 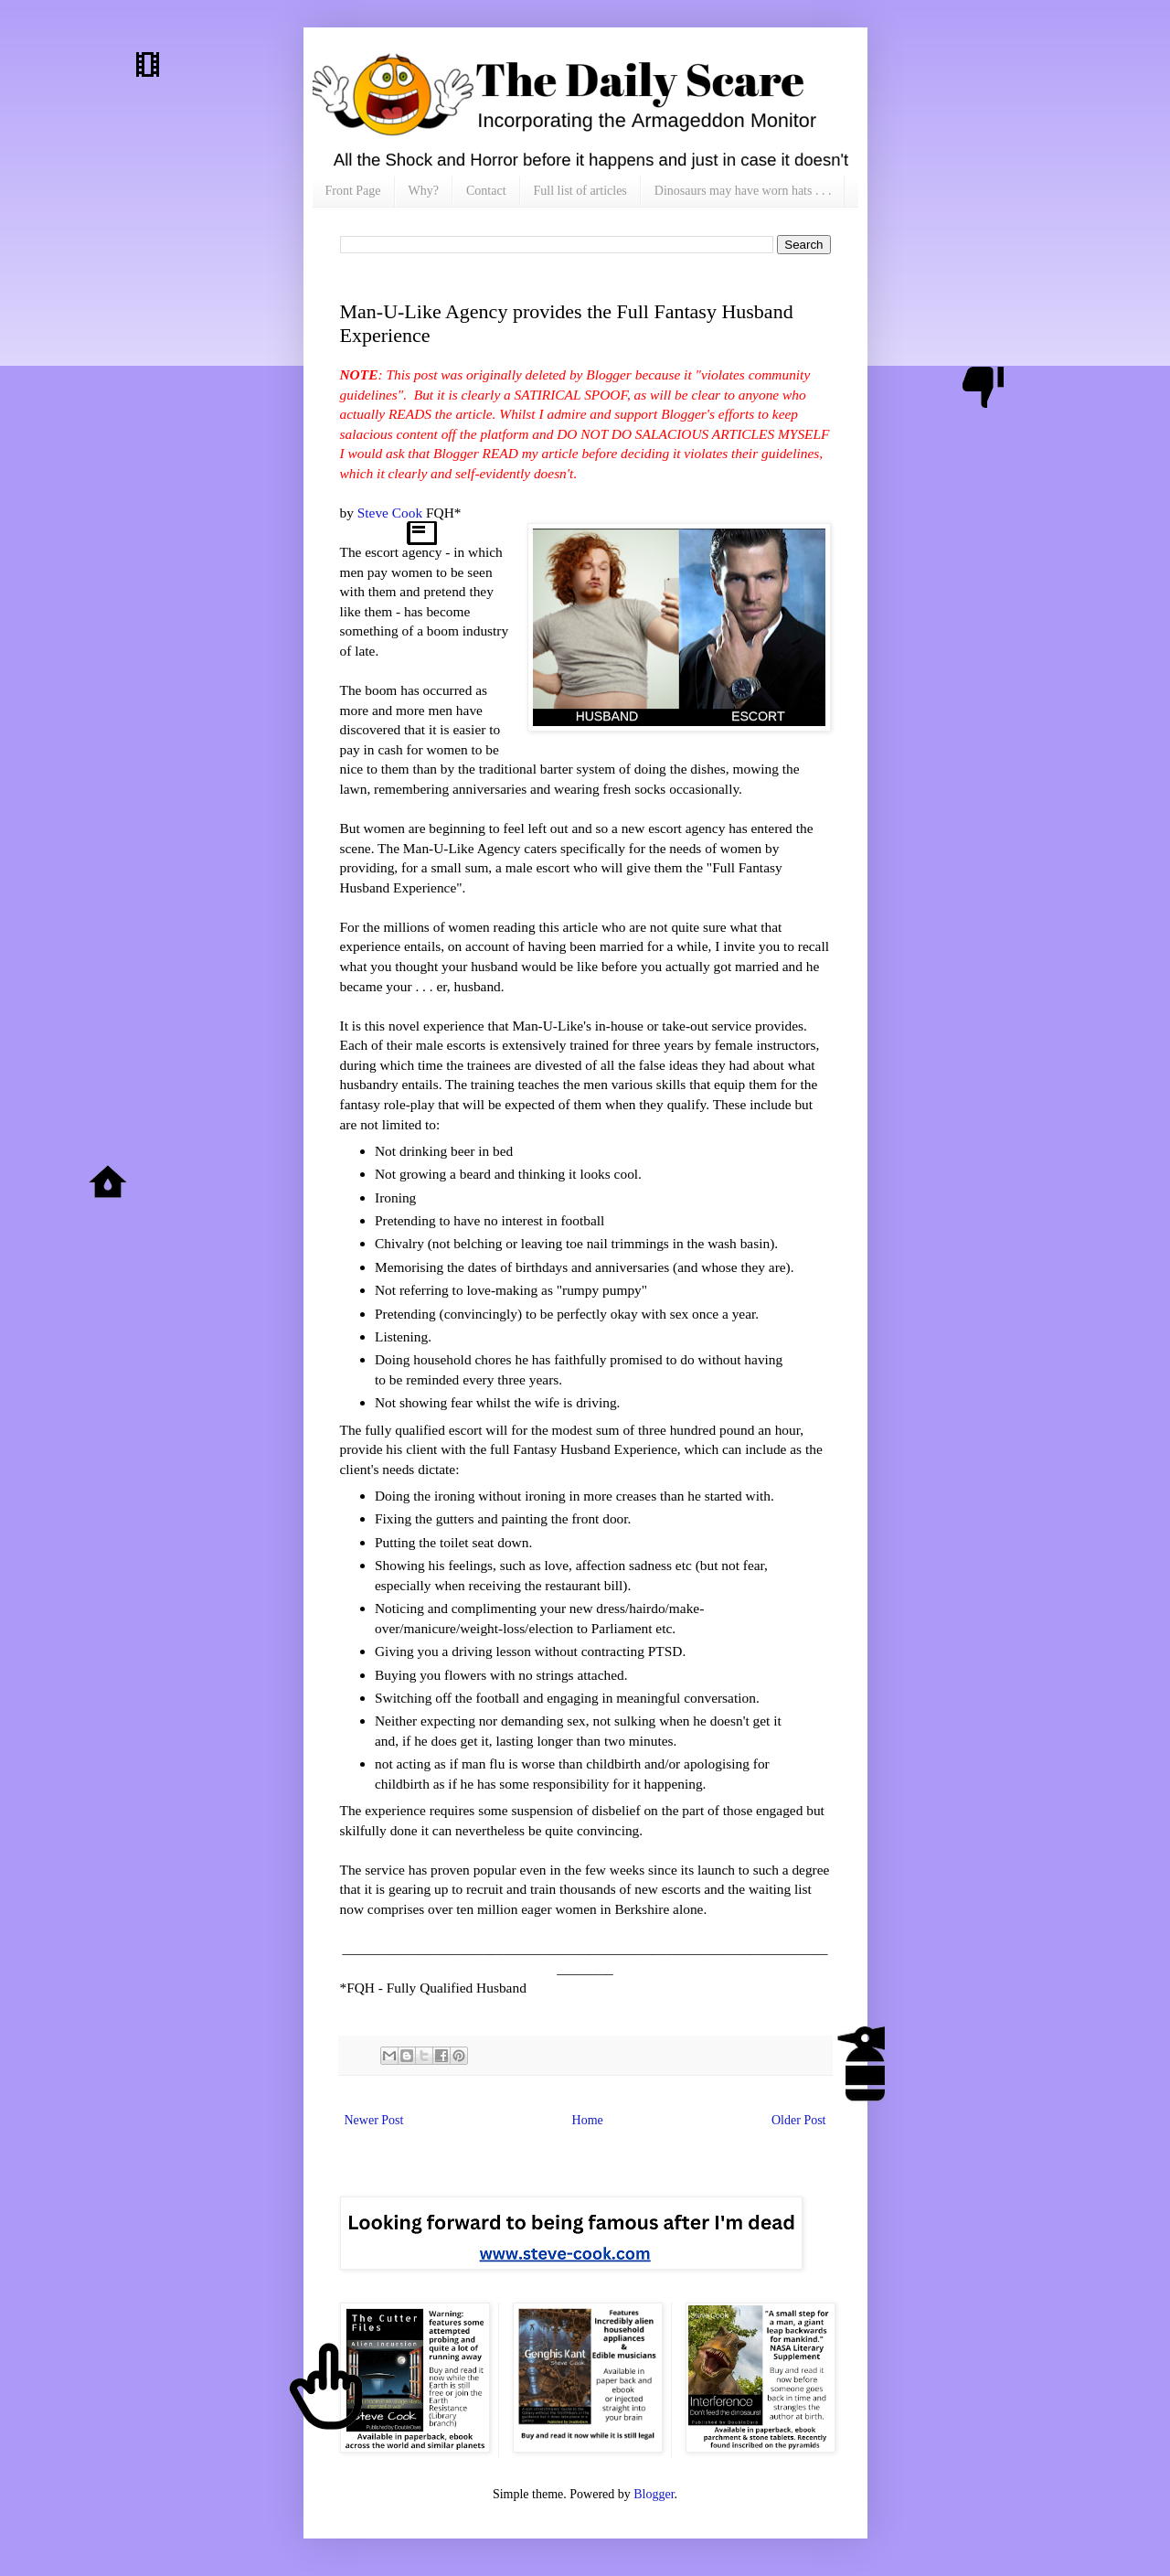 I want to click on access movies or video content, so click(x=147, y=64).